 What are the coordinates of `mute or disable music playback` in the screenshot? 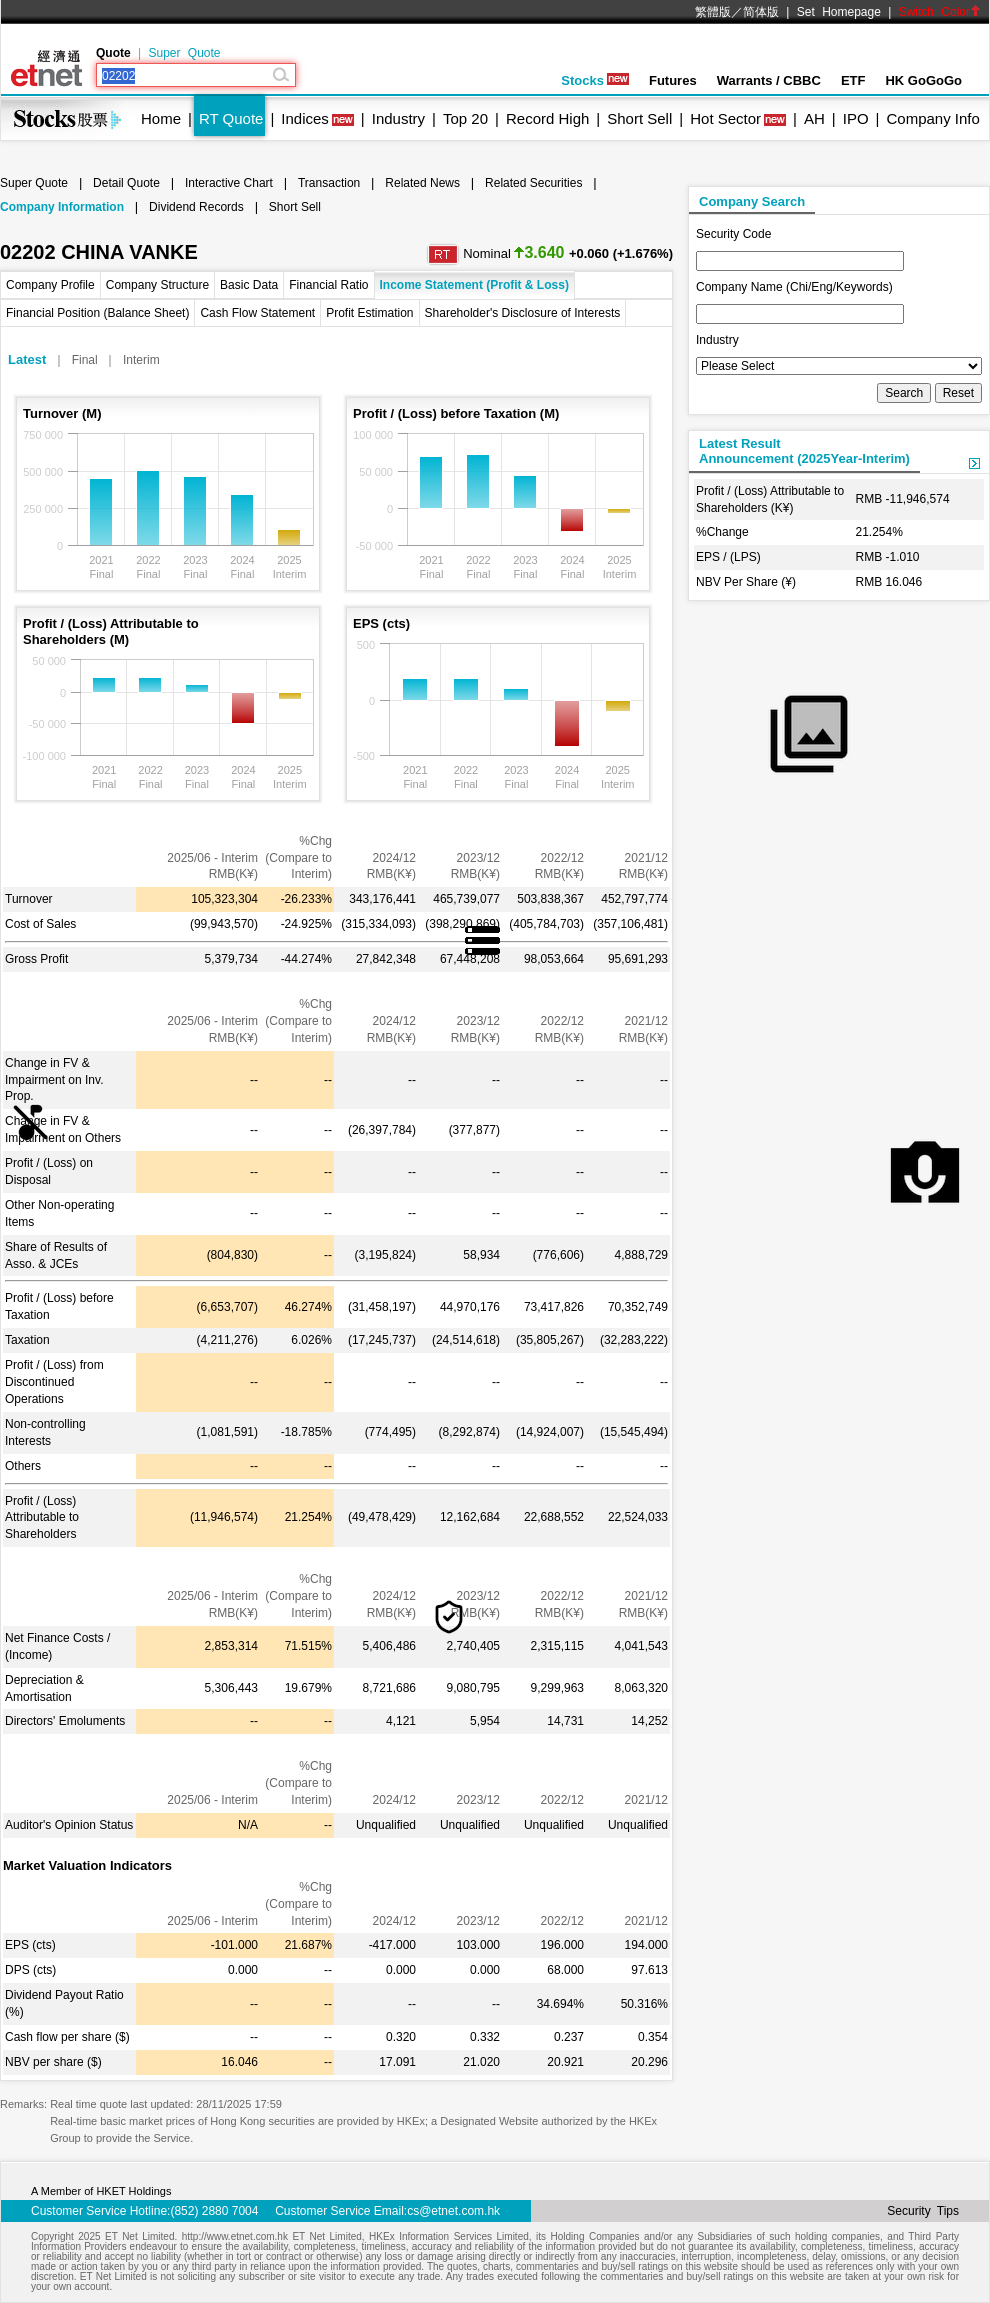 It's located at (30, 1122).